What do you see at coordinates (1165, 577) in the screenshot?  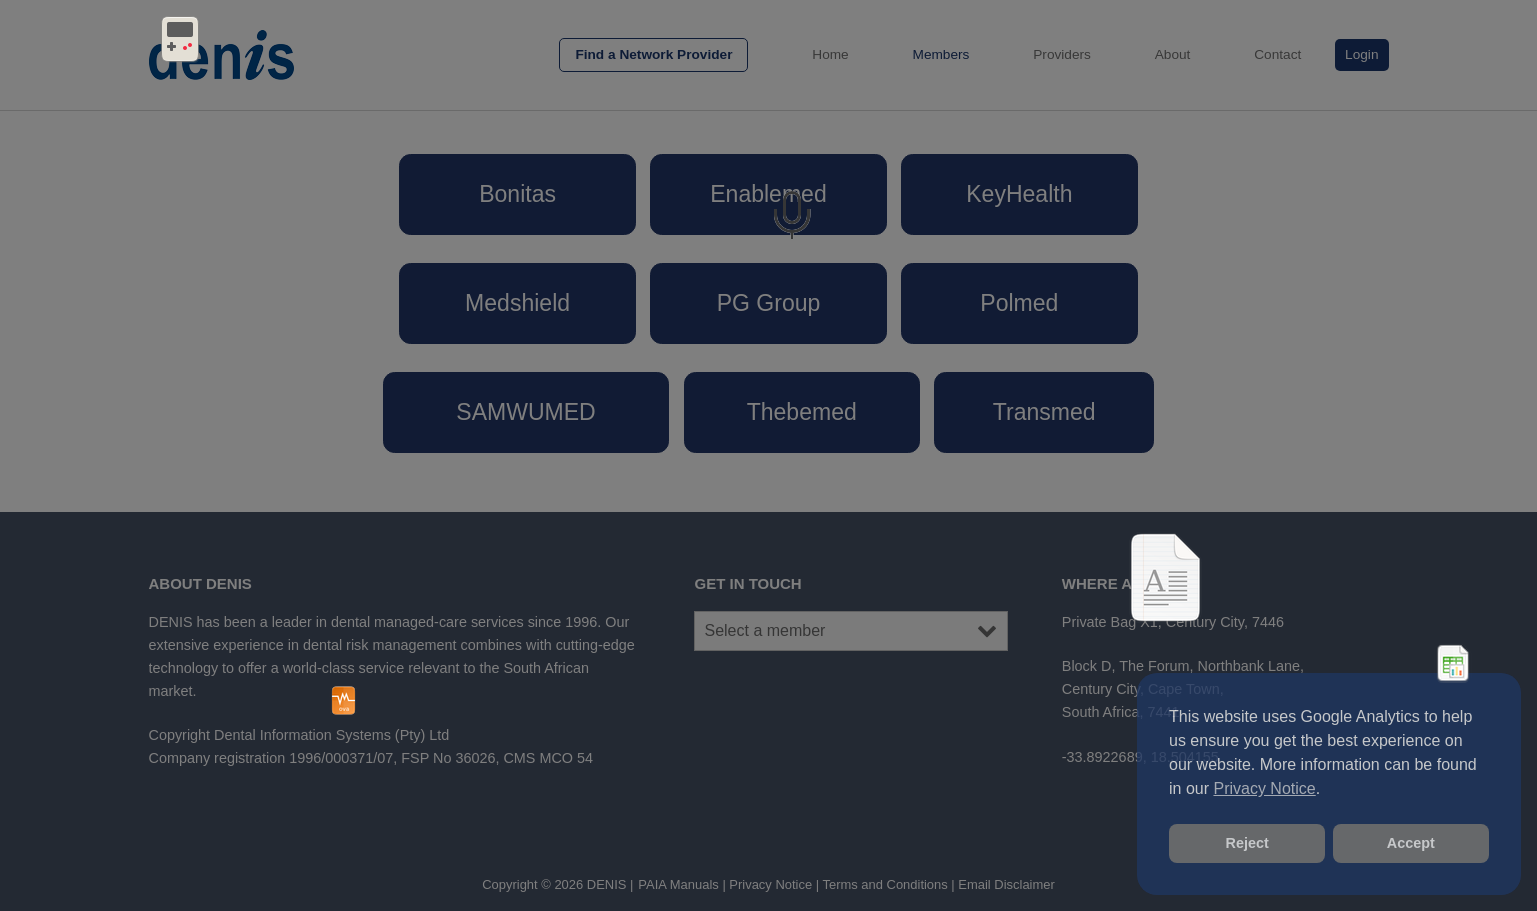 I see `open a rich text document` at bounding box center [1165, 577].